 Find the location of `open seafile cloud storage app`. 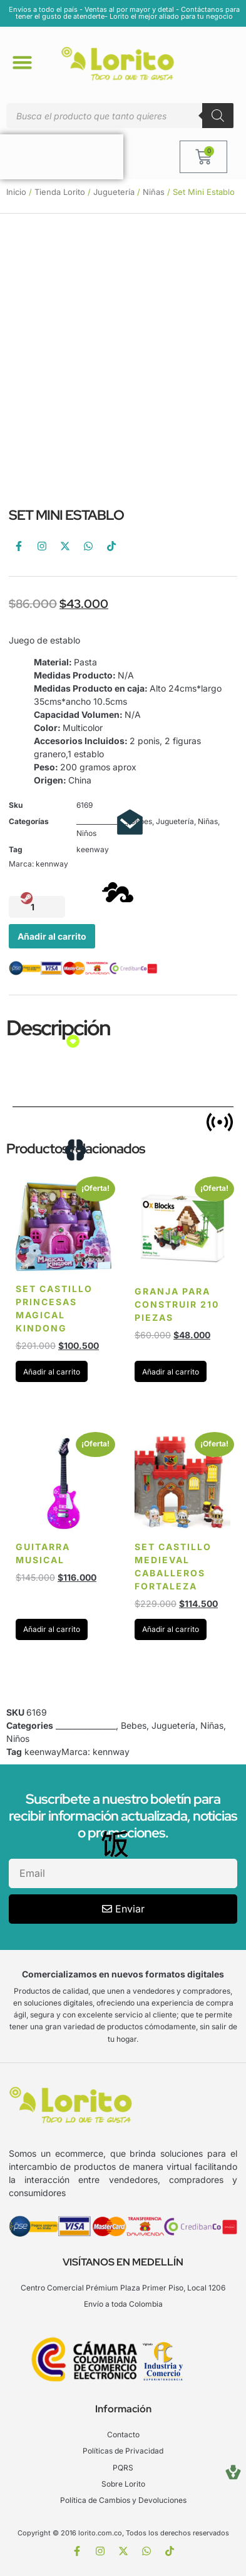

open seafile cloud storage app is located at coordinates (118, 892).